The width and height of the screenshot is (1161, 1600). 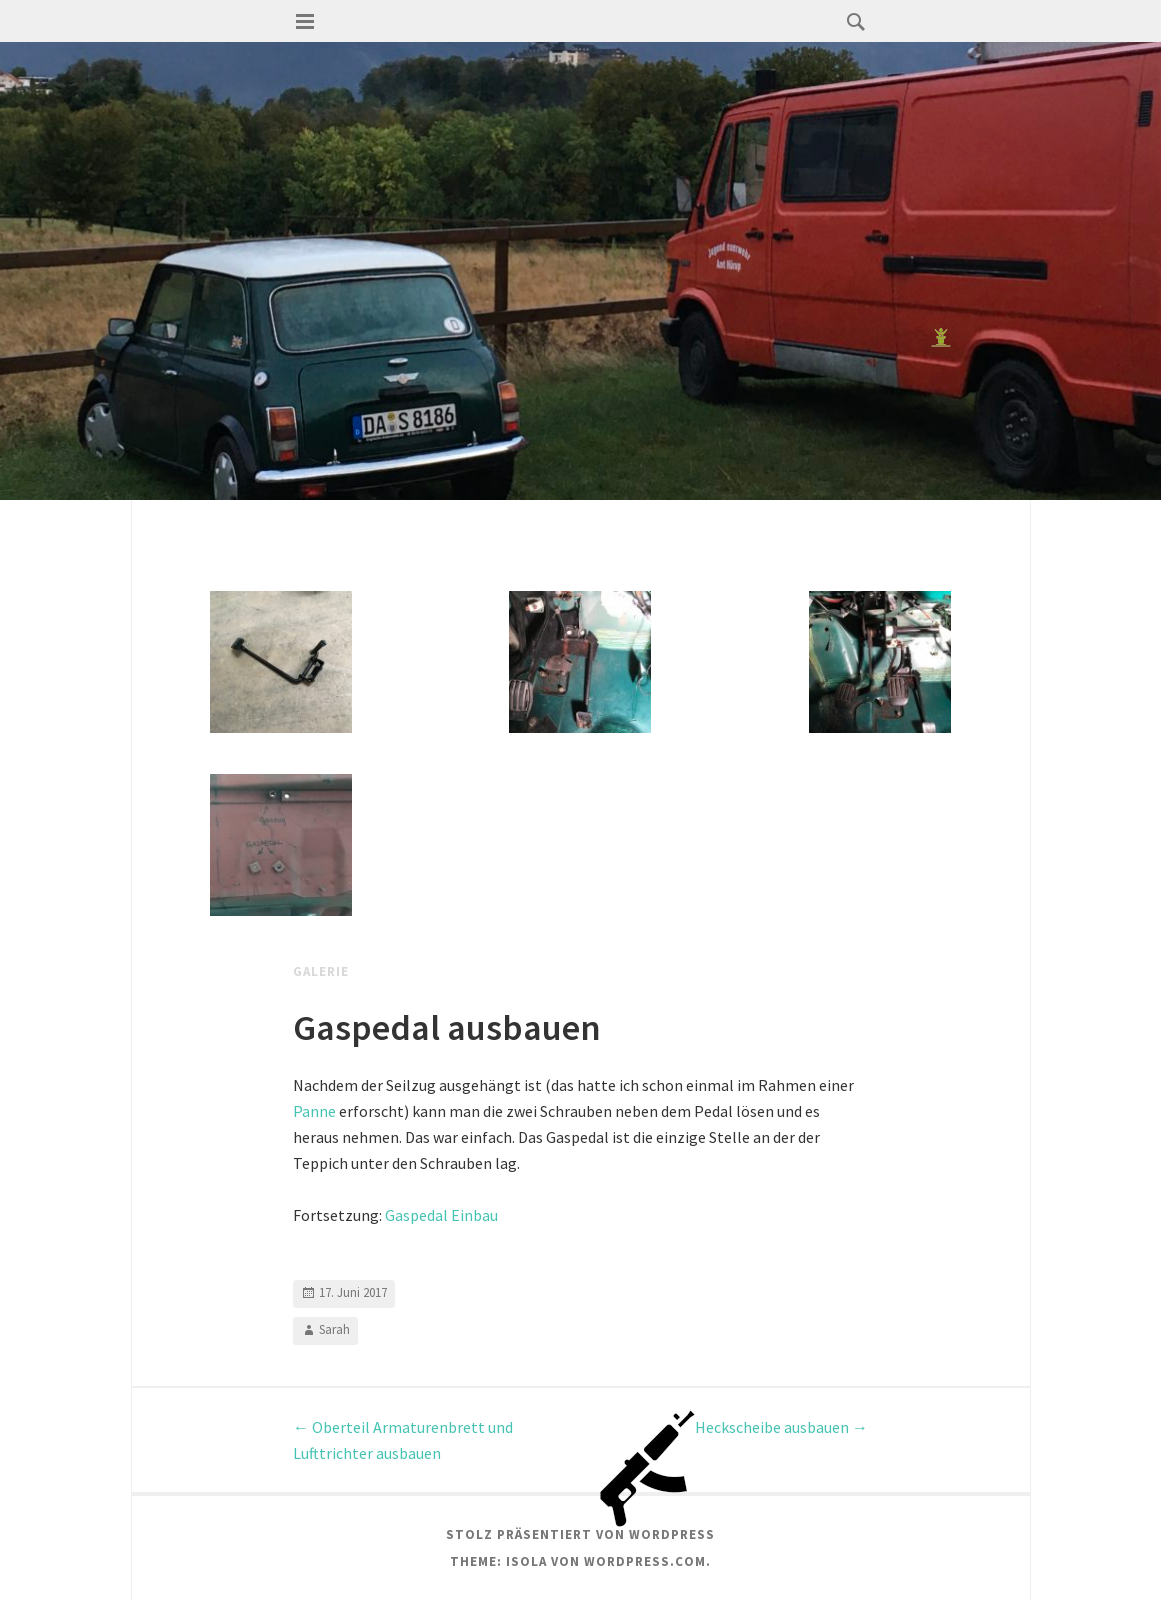 What do you see at coordinates (941, 337) in the screenshot?
I see `access public speaking or presentation mode` at bounding box center [941, 337].